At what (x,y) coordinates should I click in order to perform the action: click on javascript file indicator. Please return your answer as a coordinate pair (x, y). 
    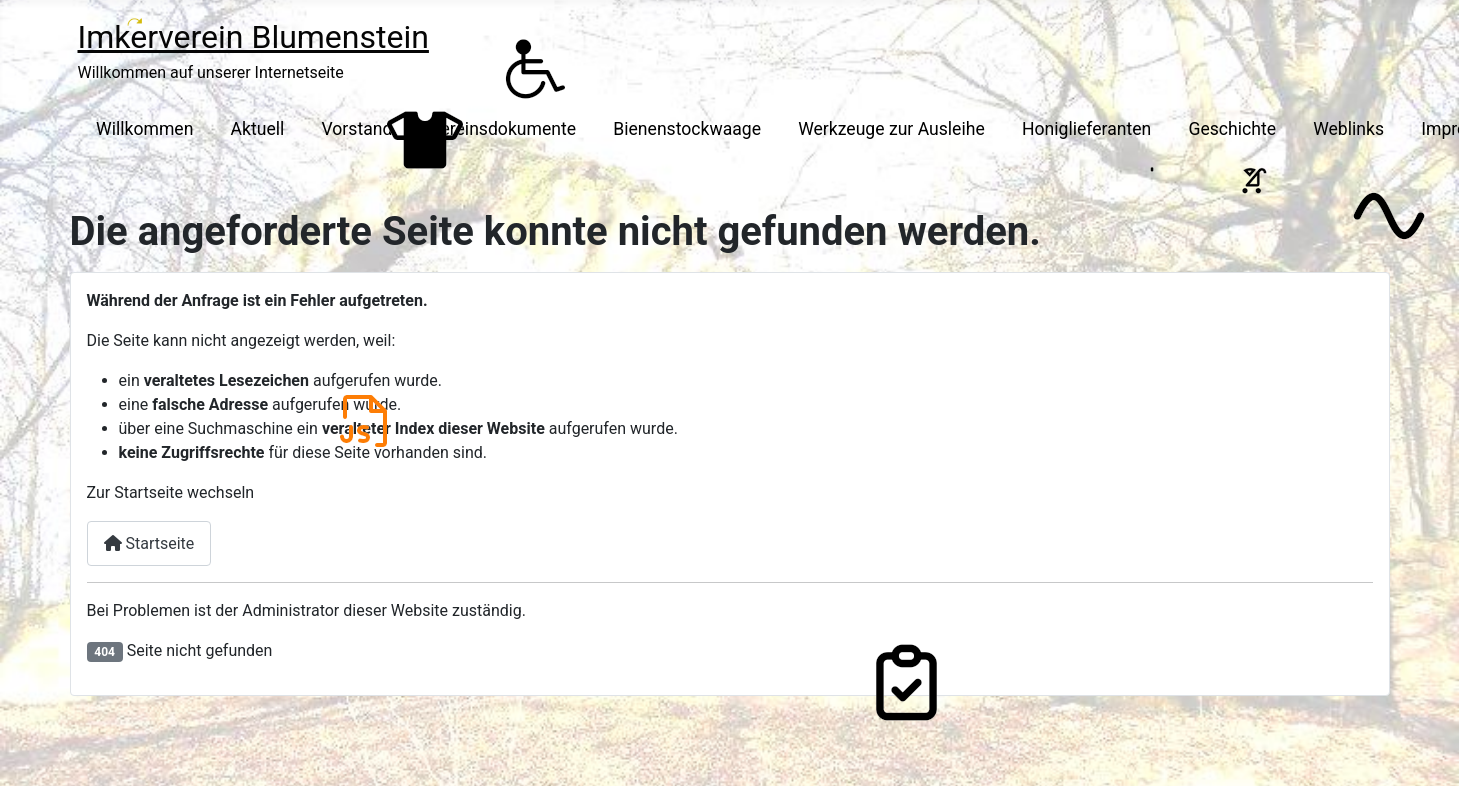
    Looking at the image, I should click on (365, 421).